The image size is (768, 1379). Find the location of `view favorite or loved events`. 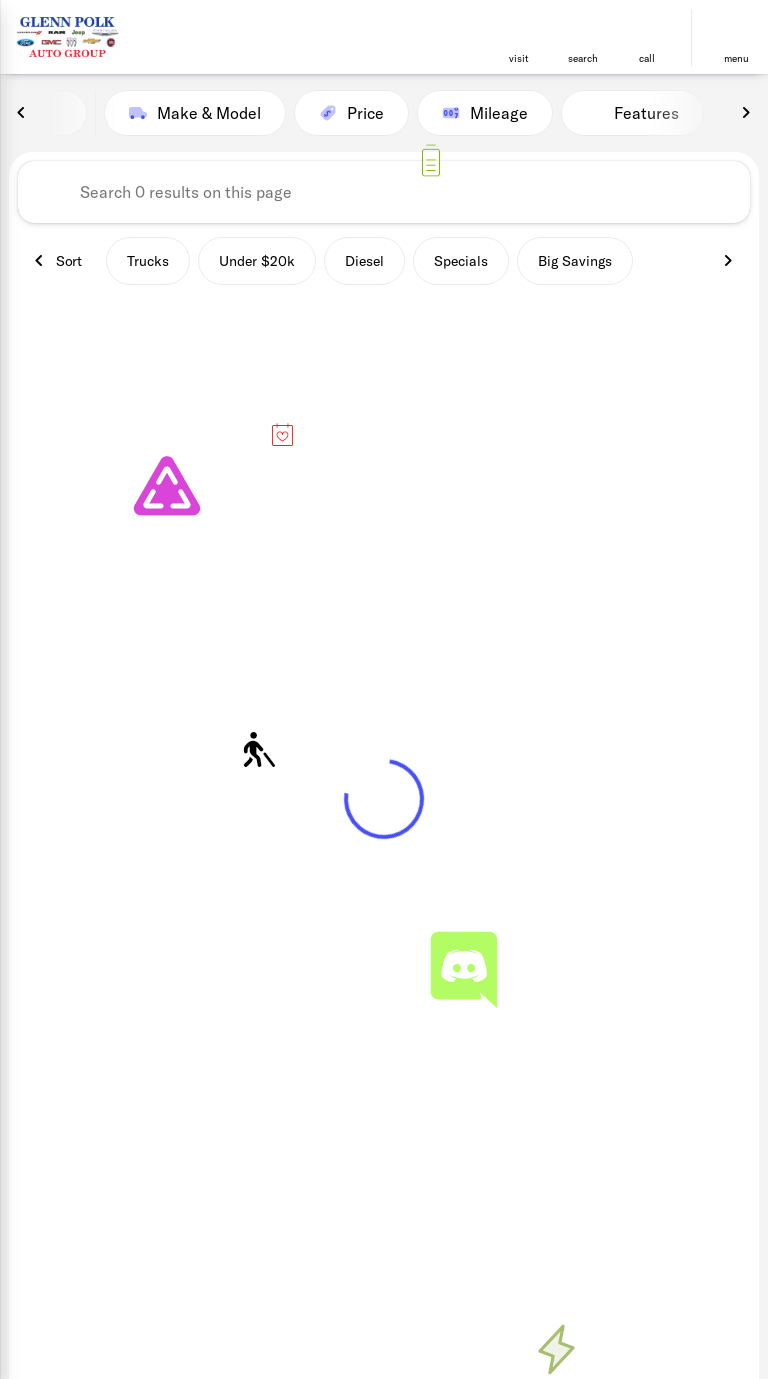

view favorite or loved events is located at coordinates (282, 435).